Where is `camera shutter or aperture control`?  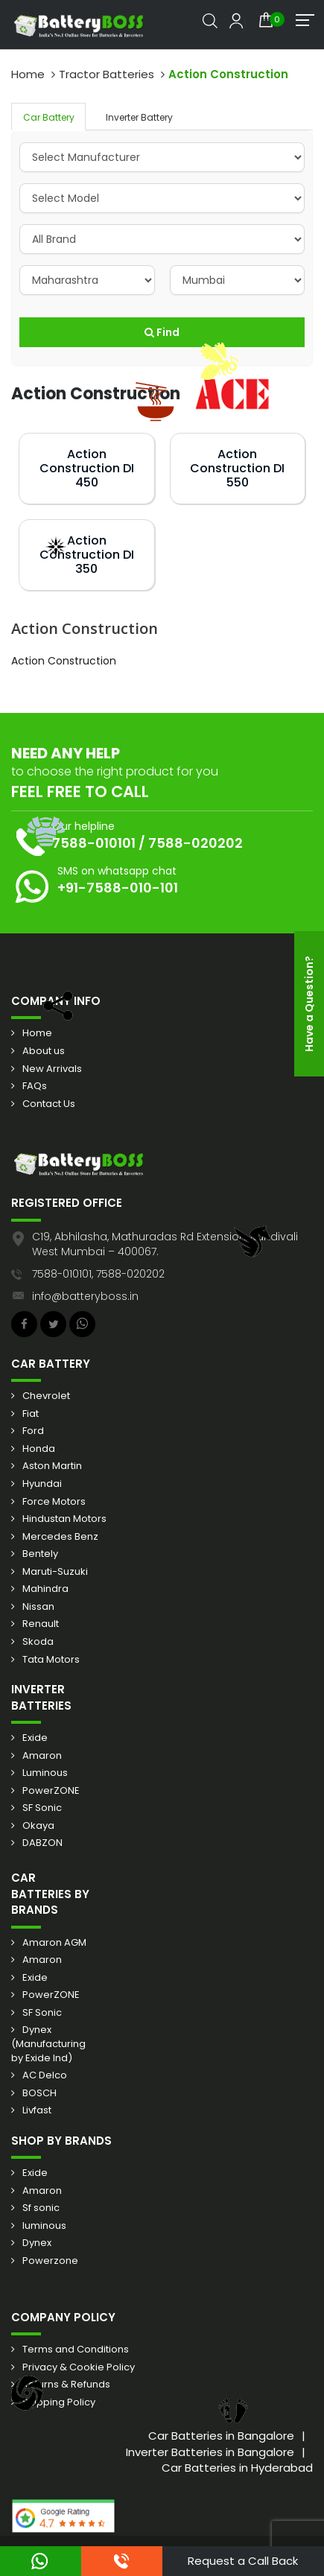 camera shutter or aperture control is located at coordinates (27, 2393).